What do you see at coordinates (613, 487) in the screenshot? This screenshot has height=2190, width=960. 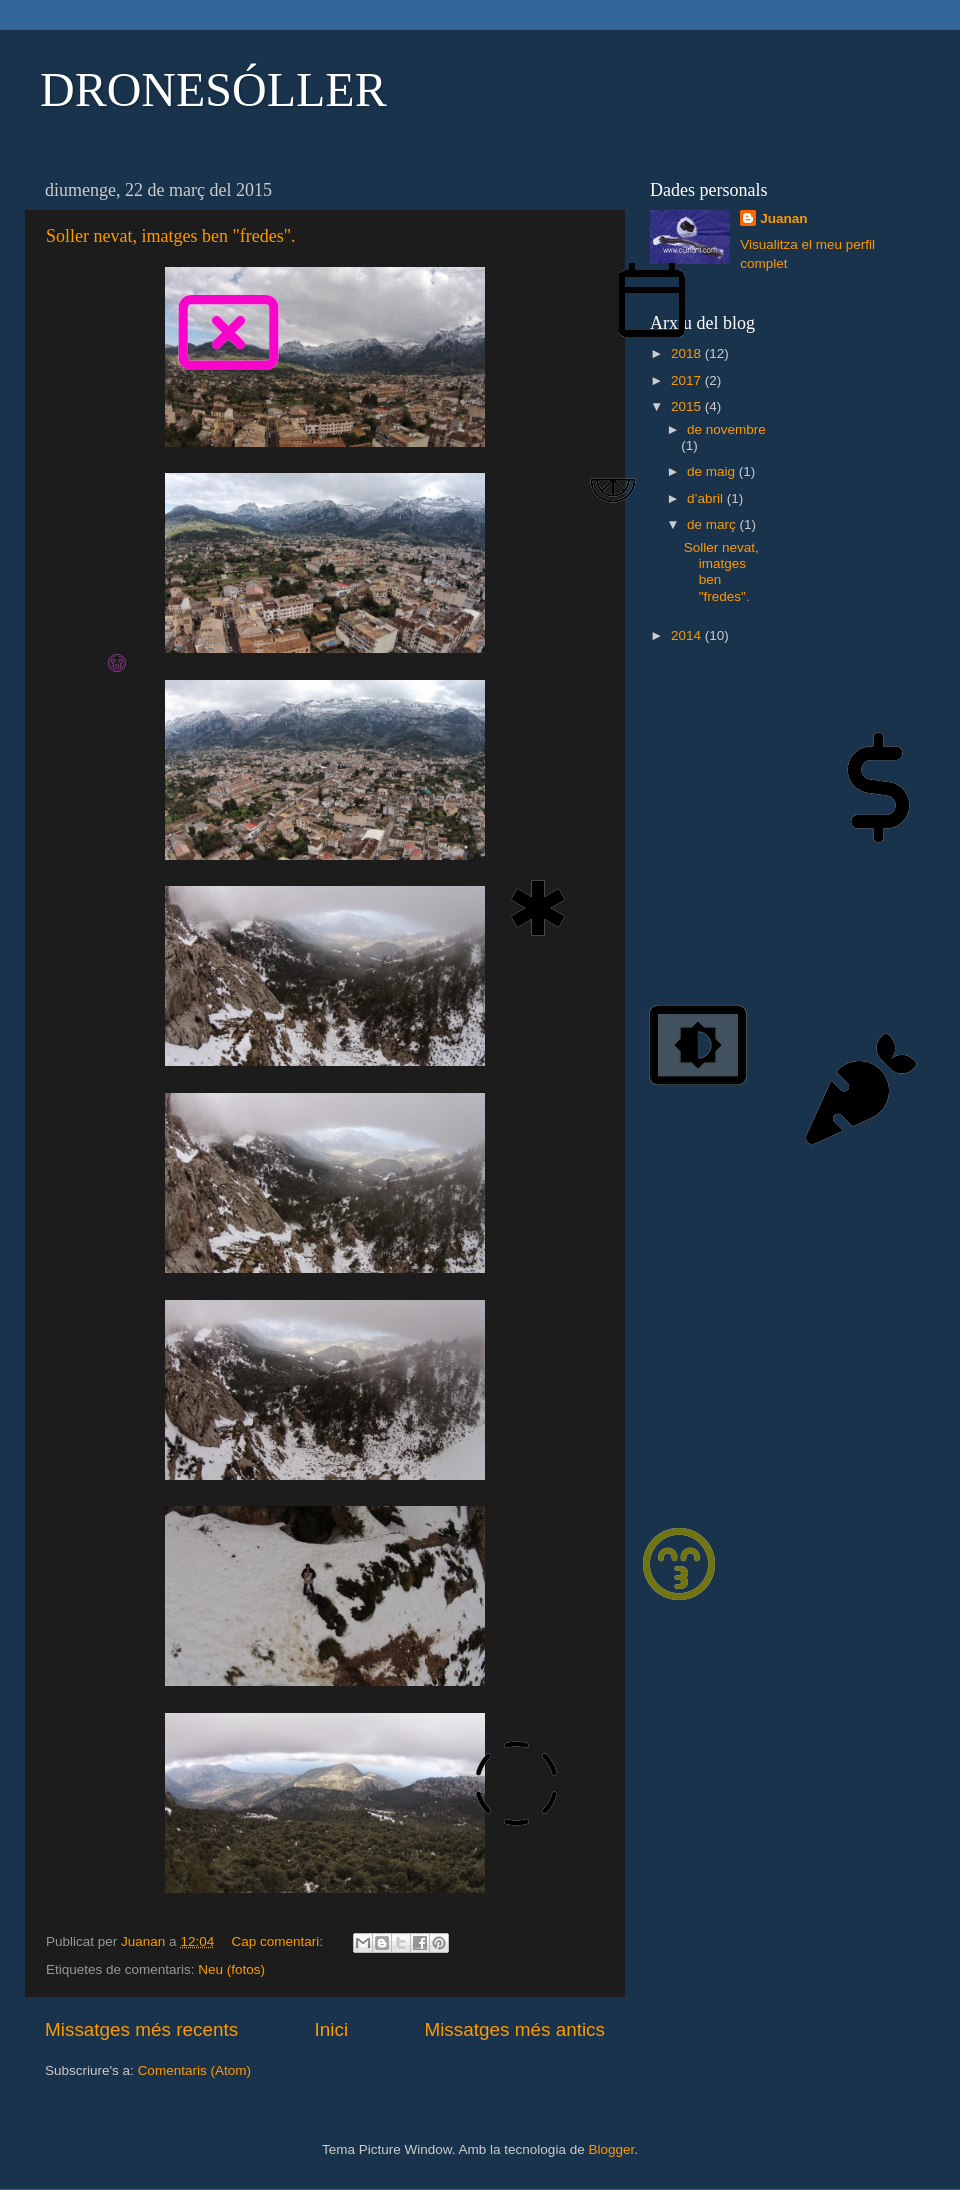 I see `indicates citrus or fruit-related content` at bounding box center [613, 487].